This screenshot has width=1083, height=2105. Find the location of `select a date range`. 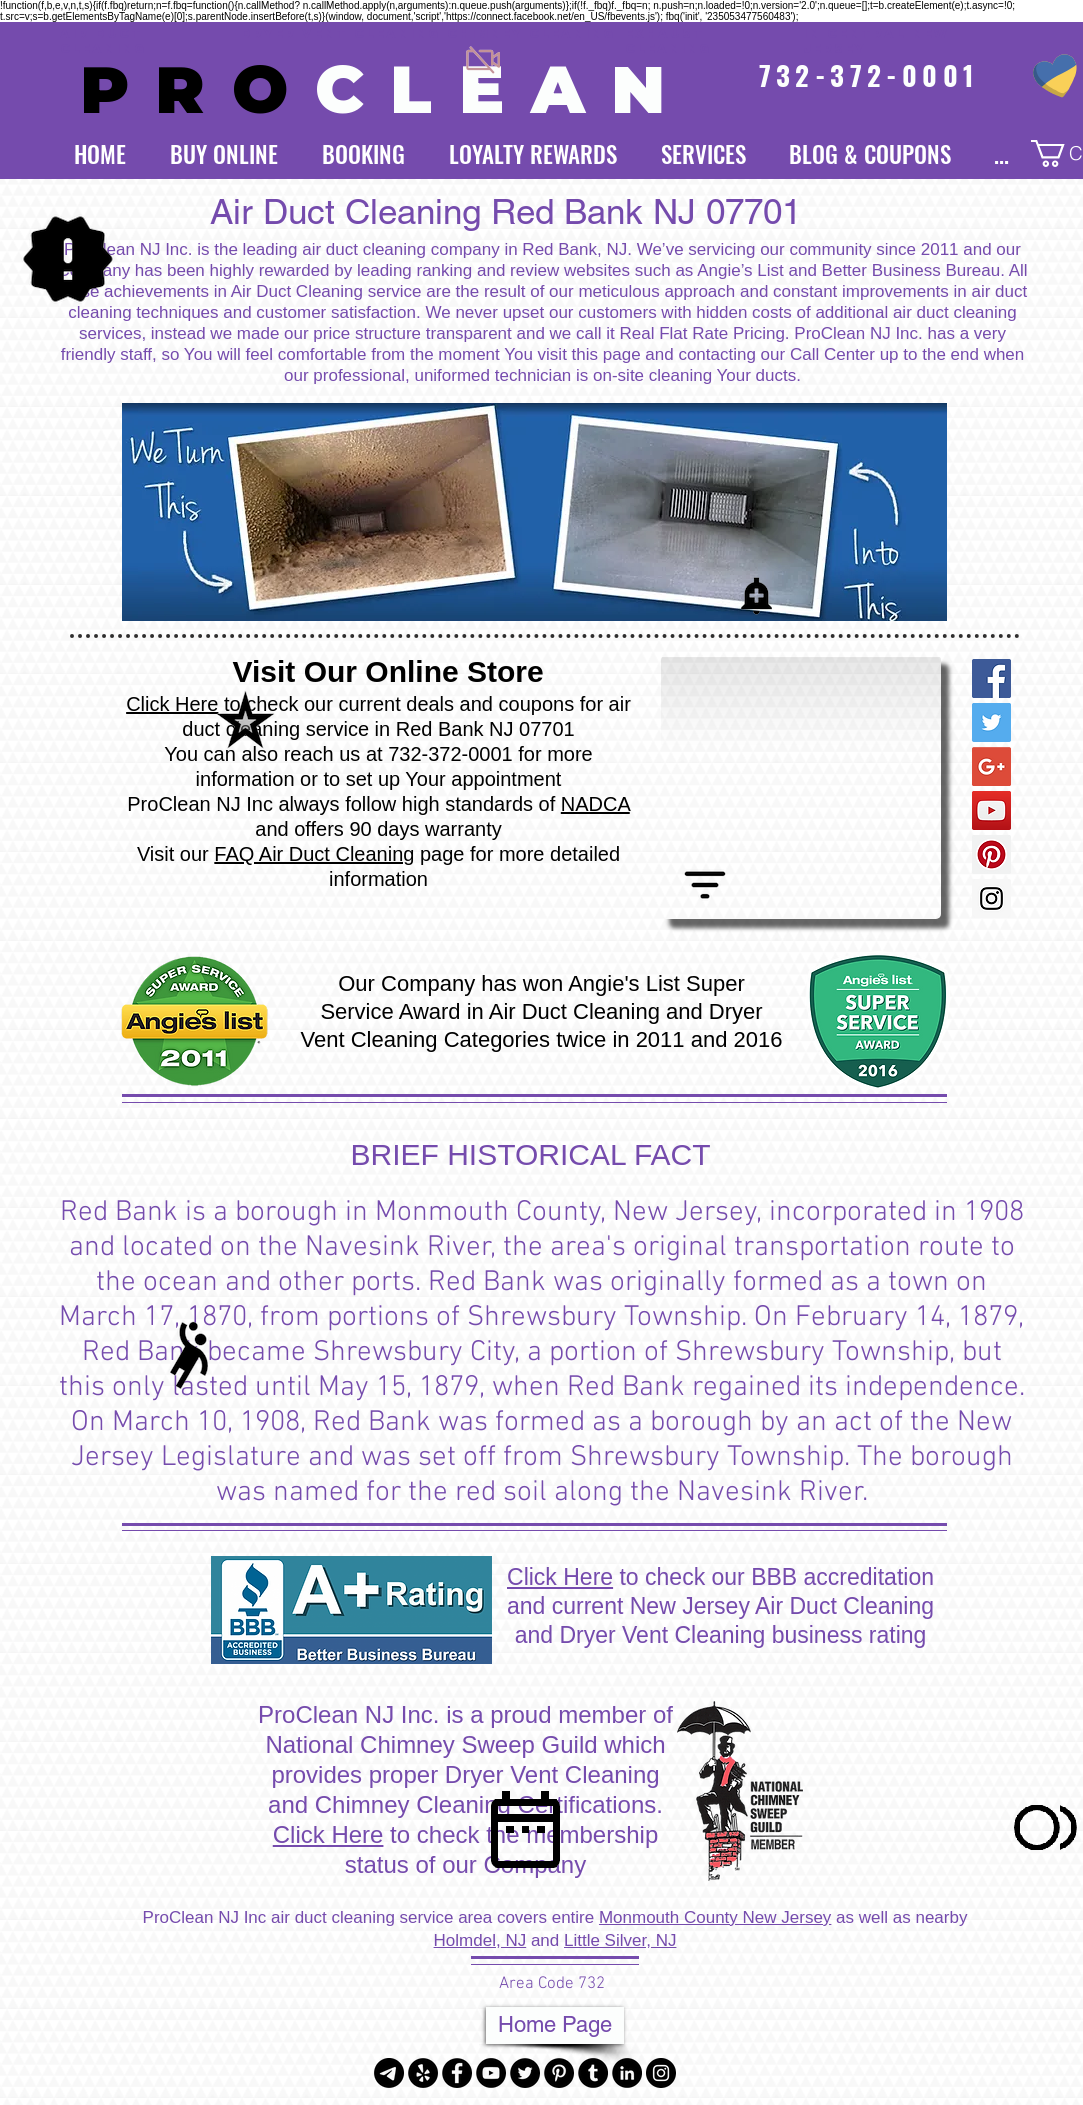

select a date range is located at coordinates (525, 1829).